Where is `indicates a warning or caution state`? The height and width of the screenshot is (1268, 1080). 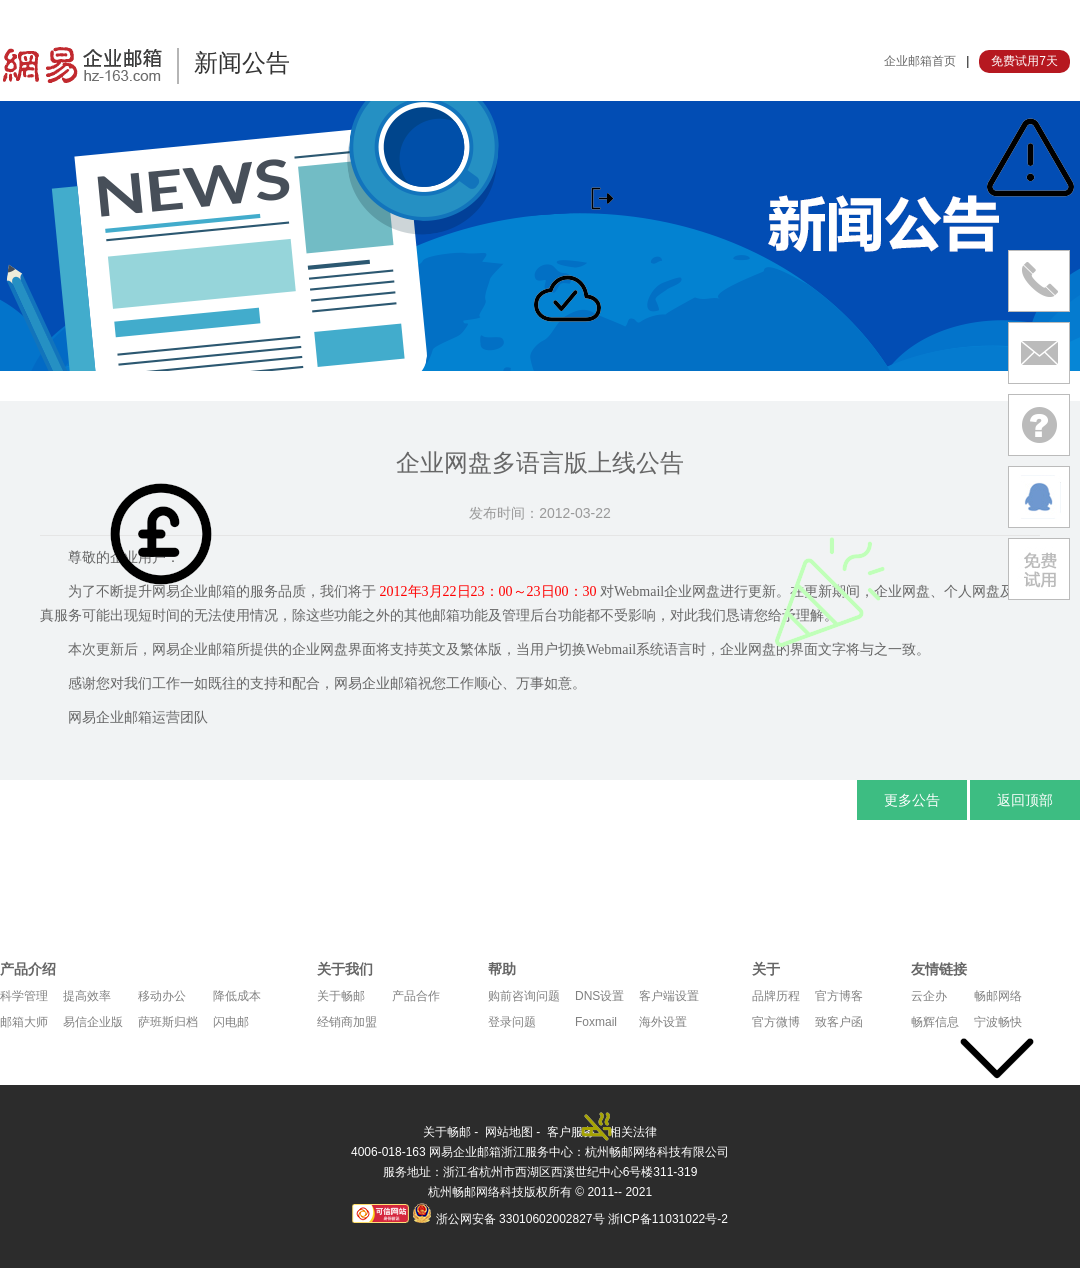 indicates a warning or caution state is located at coordinates (1030, 156).